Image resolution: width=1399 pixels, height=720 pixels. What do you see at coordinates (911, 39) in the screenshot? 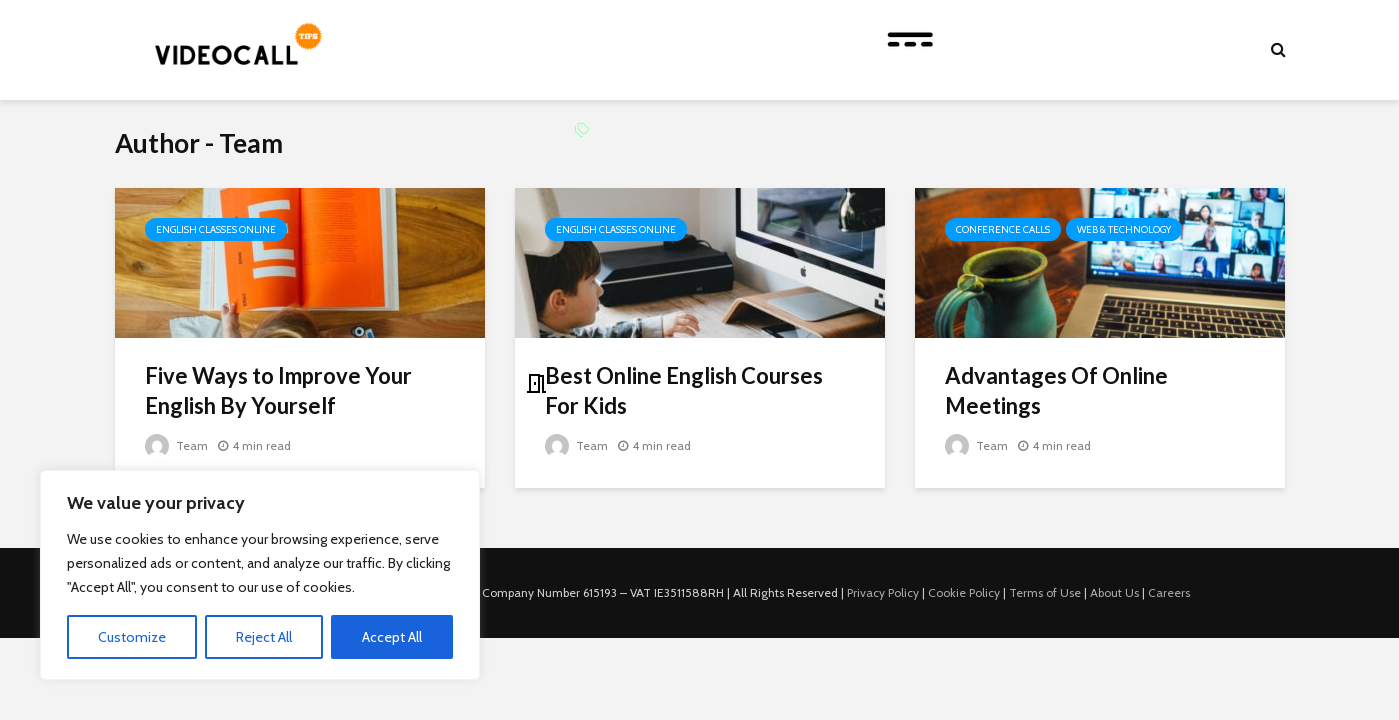
I see `power input or DC power connection port` at bounding box center [911, 39].